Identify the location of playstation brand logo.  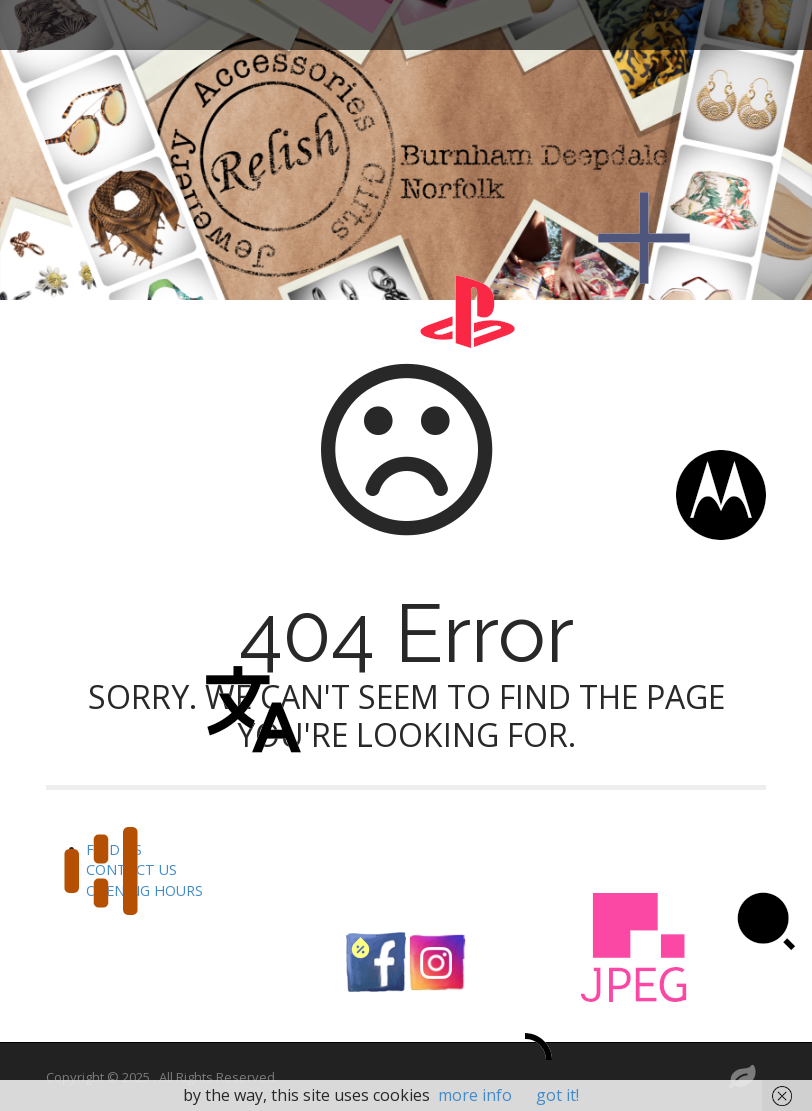
(468, 309).